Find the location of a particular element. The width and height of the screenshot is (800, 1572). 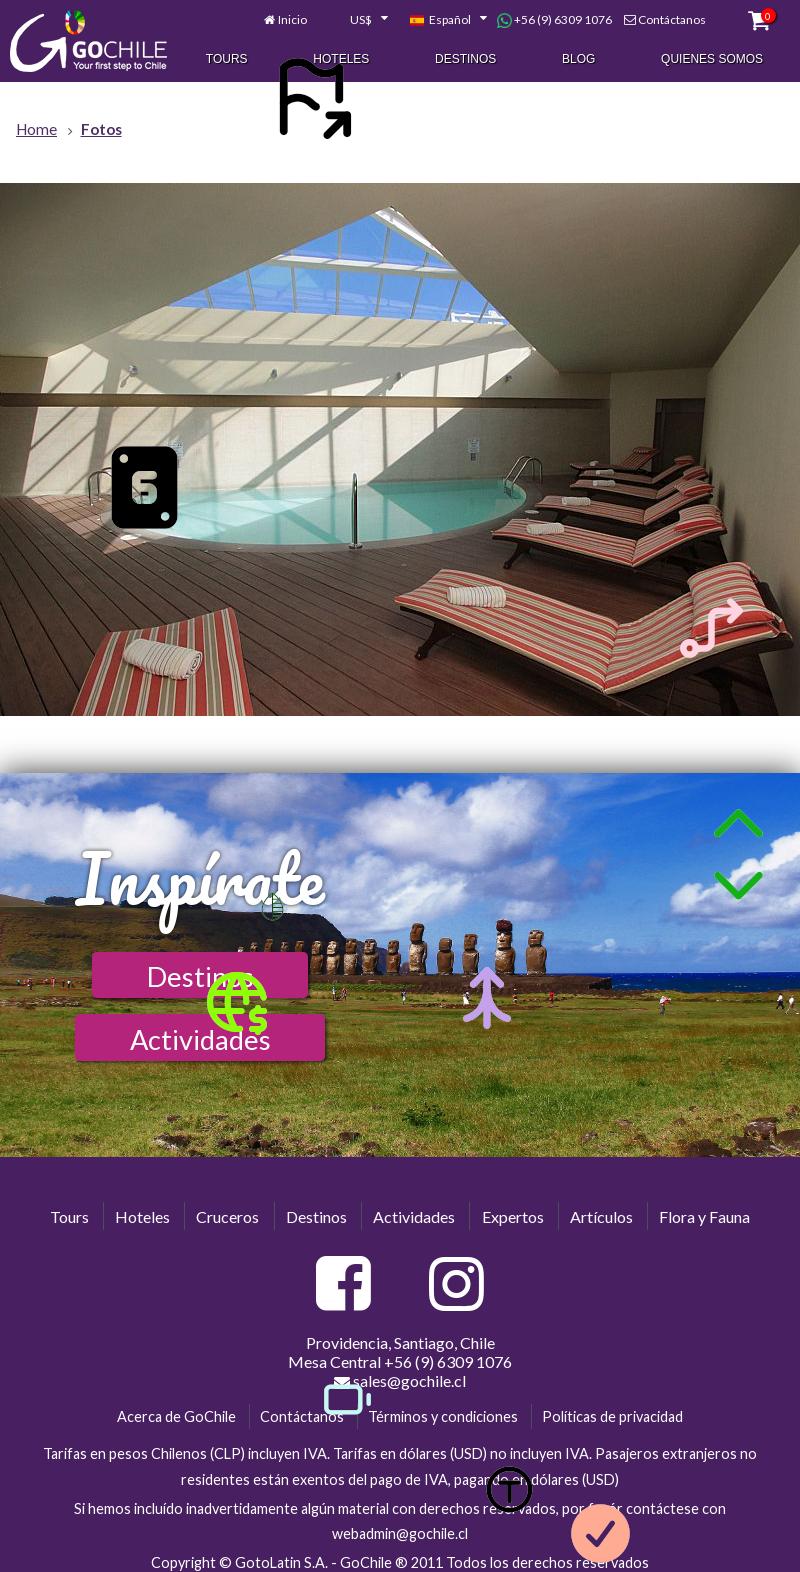

share a flagged item or report is located at coordinates (311, 95).